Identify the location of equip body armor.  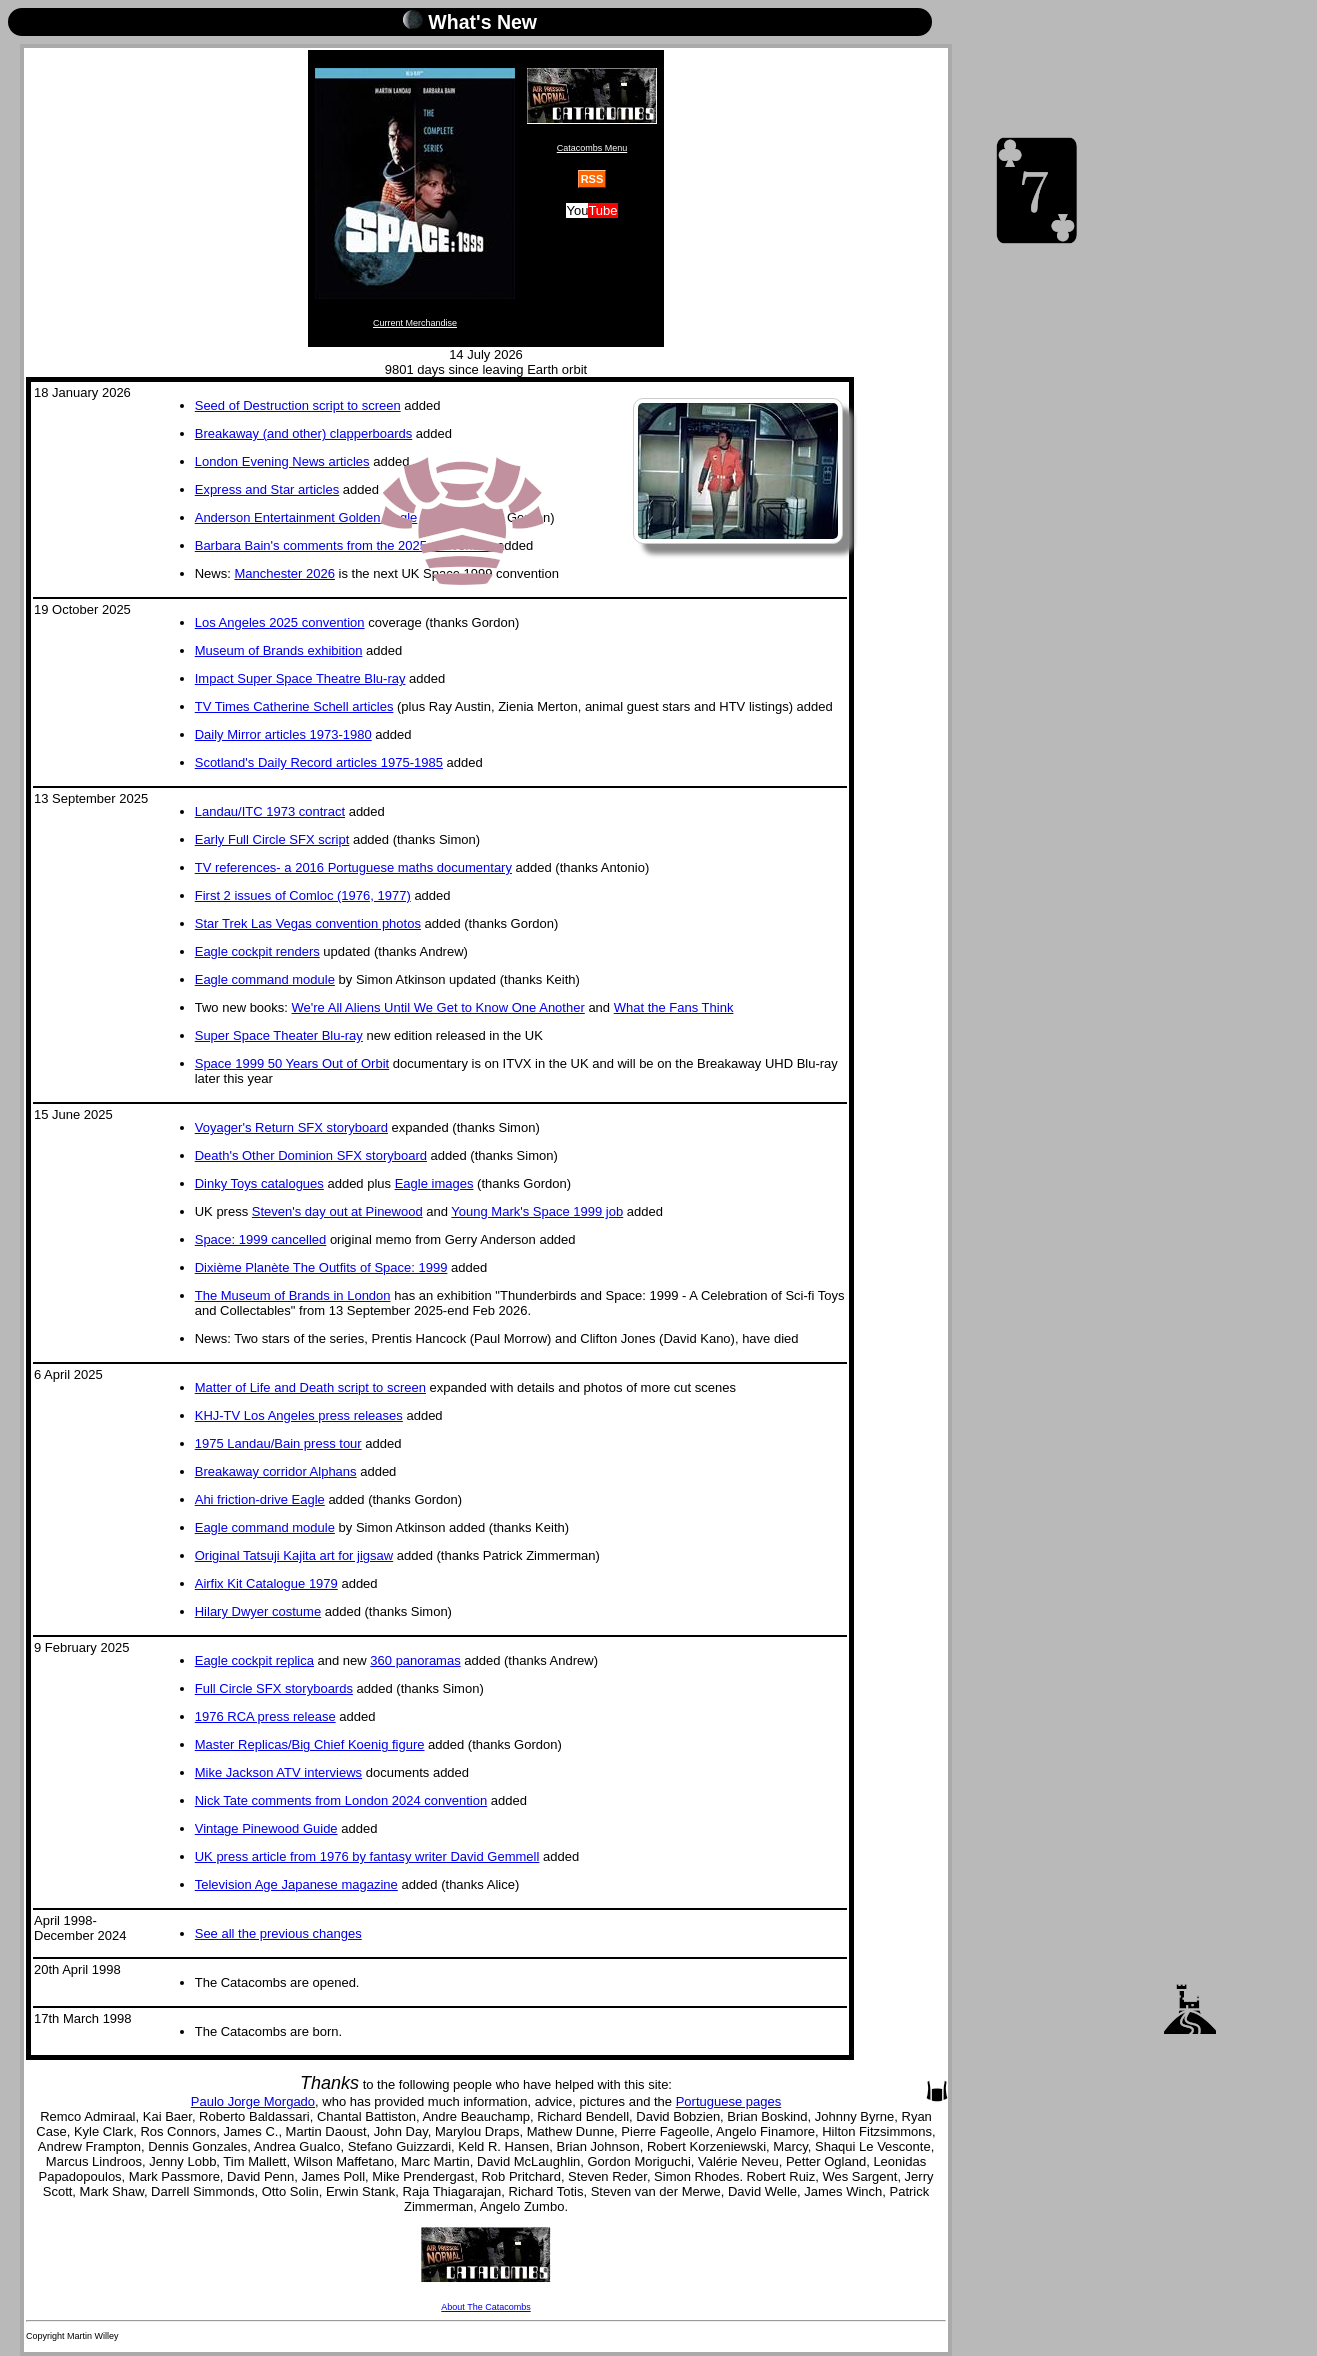
(462, 520).